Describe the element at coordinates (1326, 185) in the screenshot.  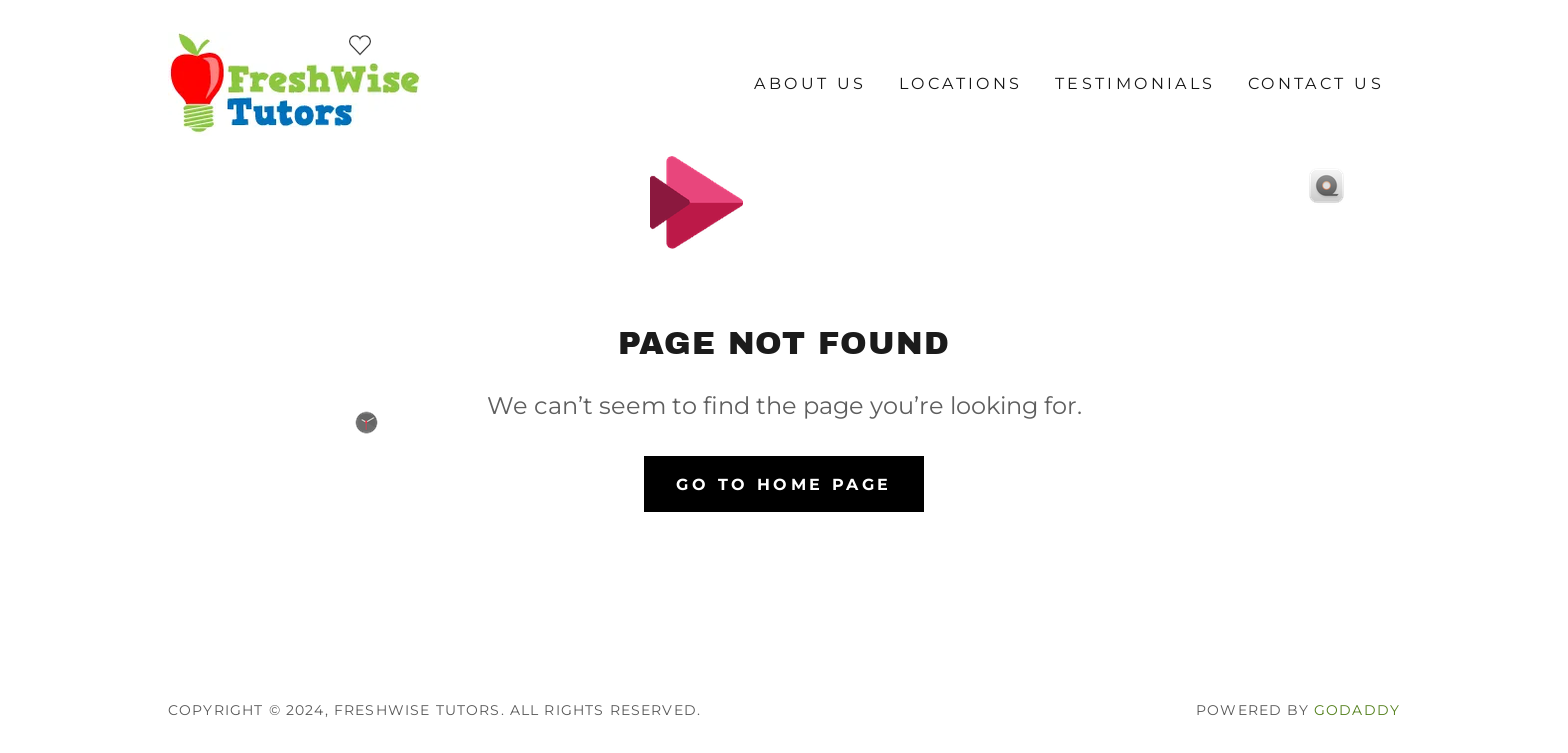
I see `open flatseal to manage flatpak permissions` at that location.